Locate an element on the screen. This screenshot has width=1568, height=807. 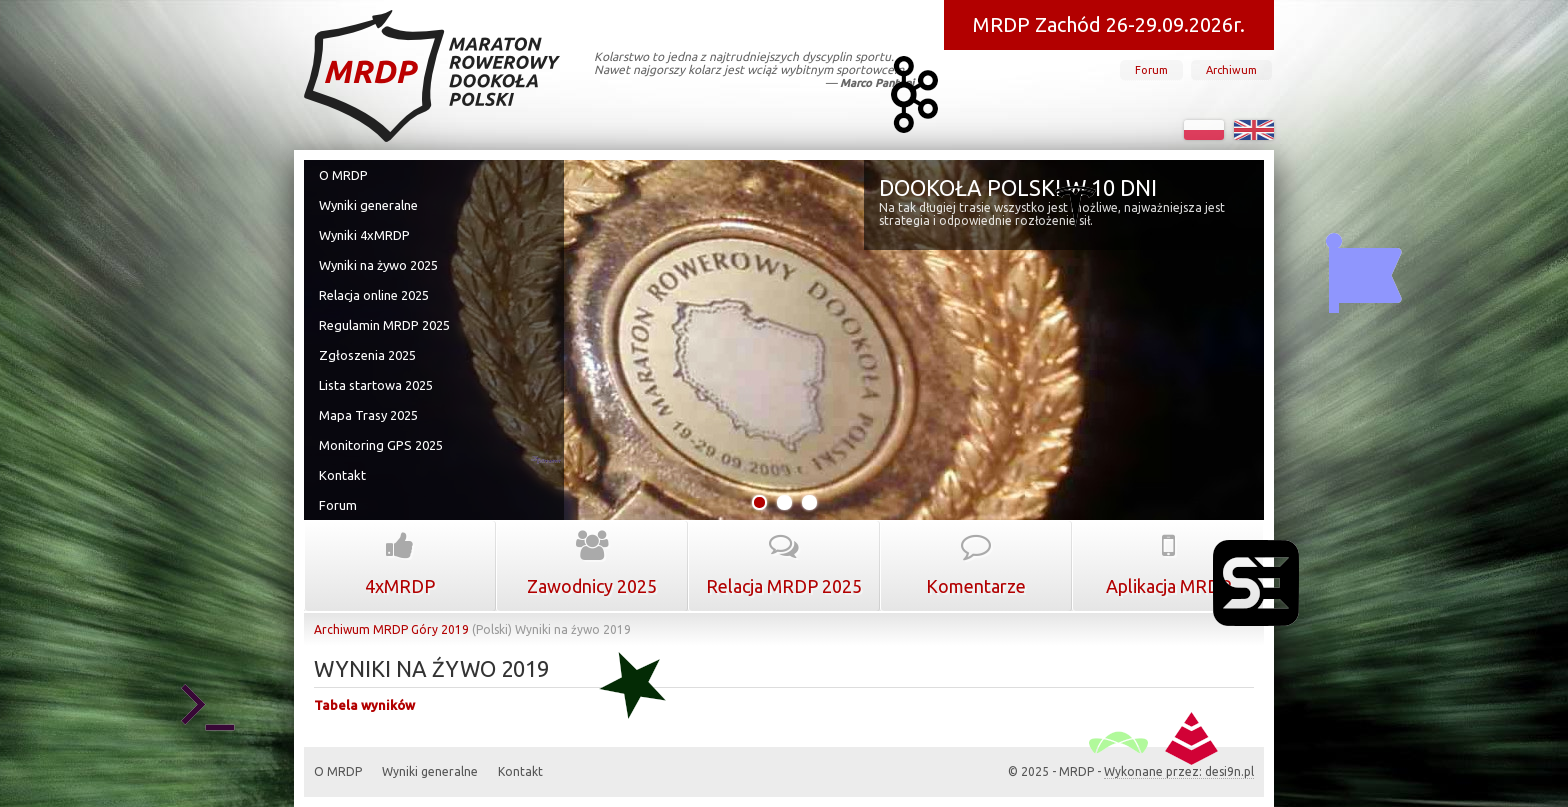
red app logo is located at coordinates (1191, 738).